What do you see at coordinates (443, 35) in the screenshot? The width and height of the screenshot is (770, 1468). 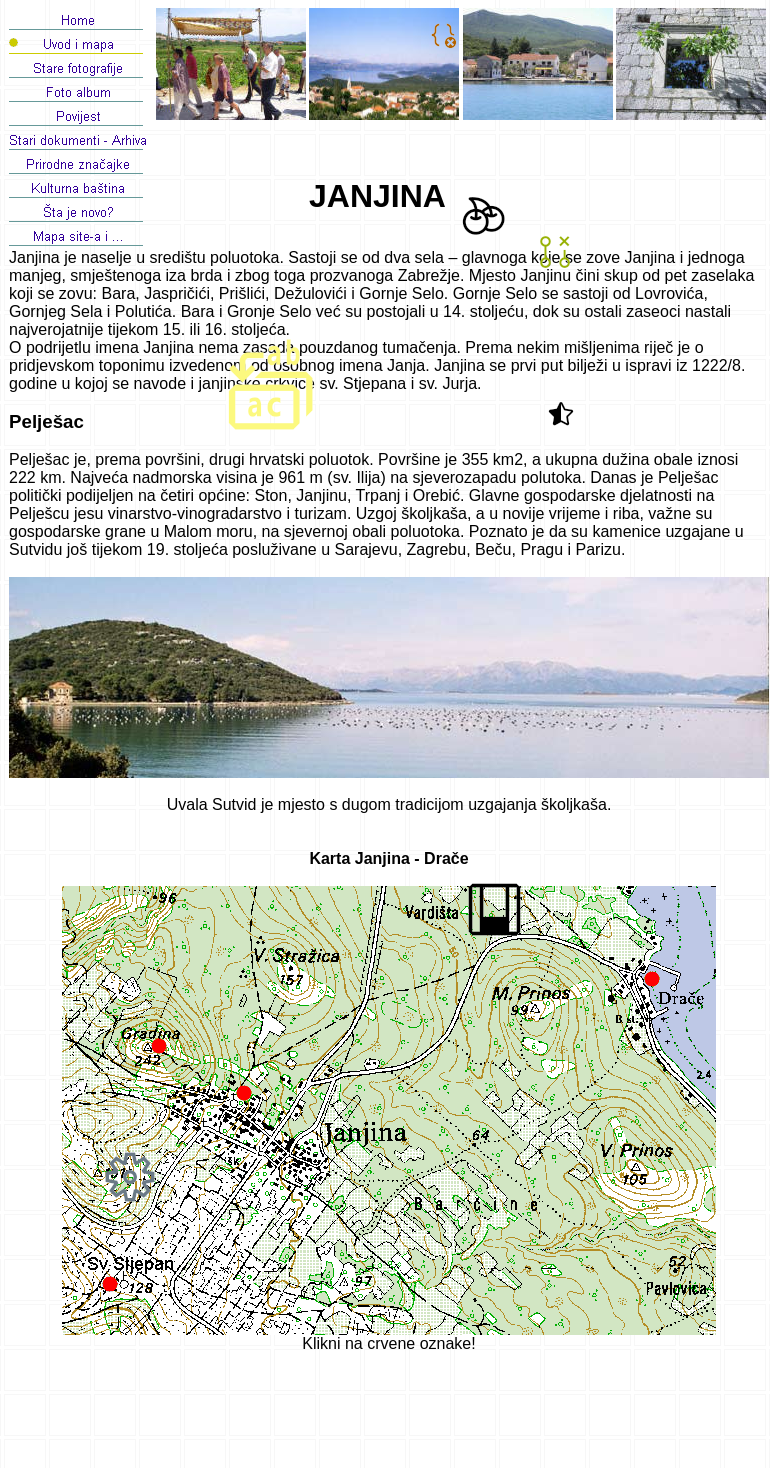 I see `indicates a syntax error with mismatched brackets` at bounding box center [443, 35].